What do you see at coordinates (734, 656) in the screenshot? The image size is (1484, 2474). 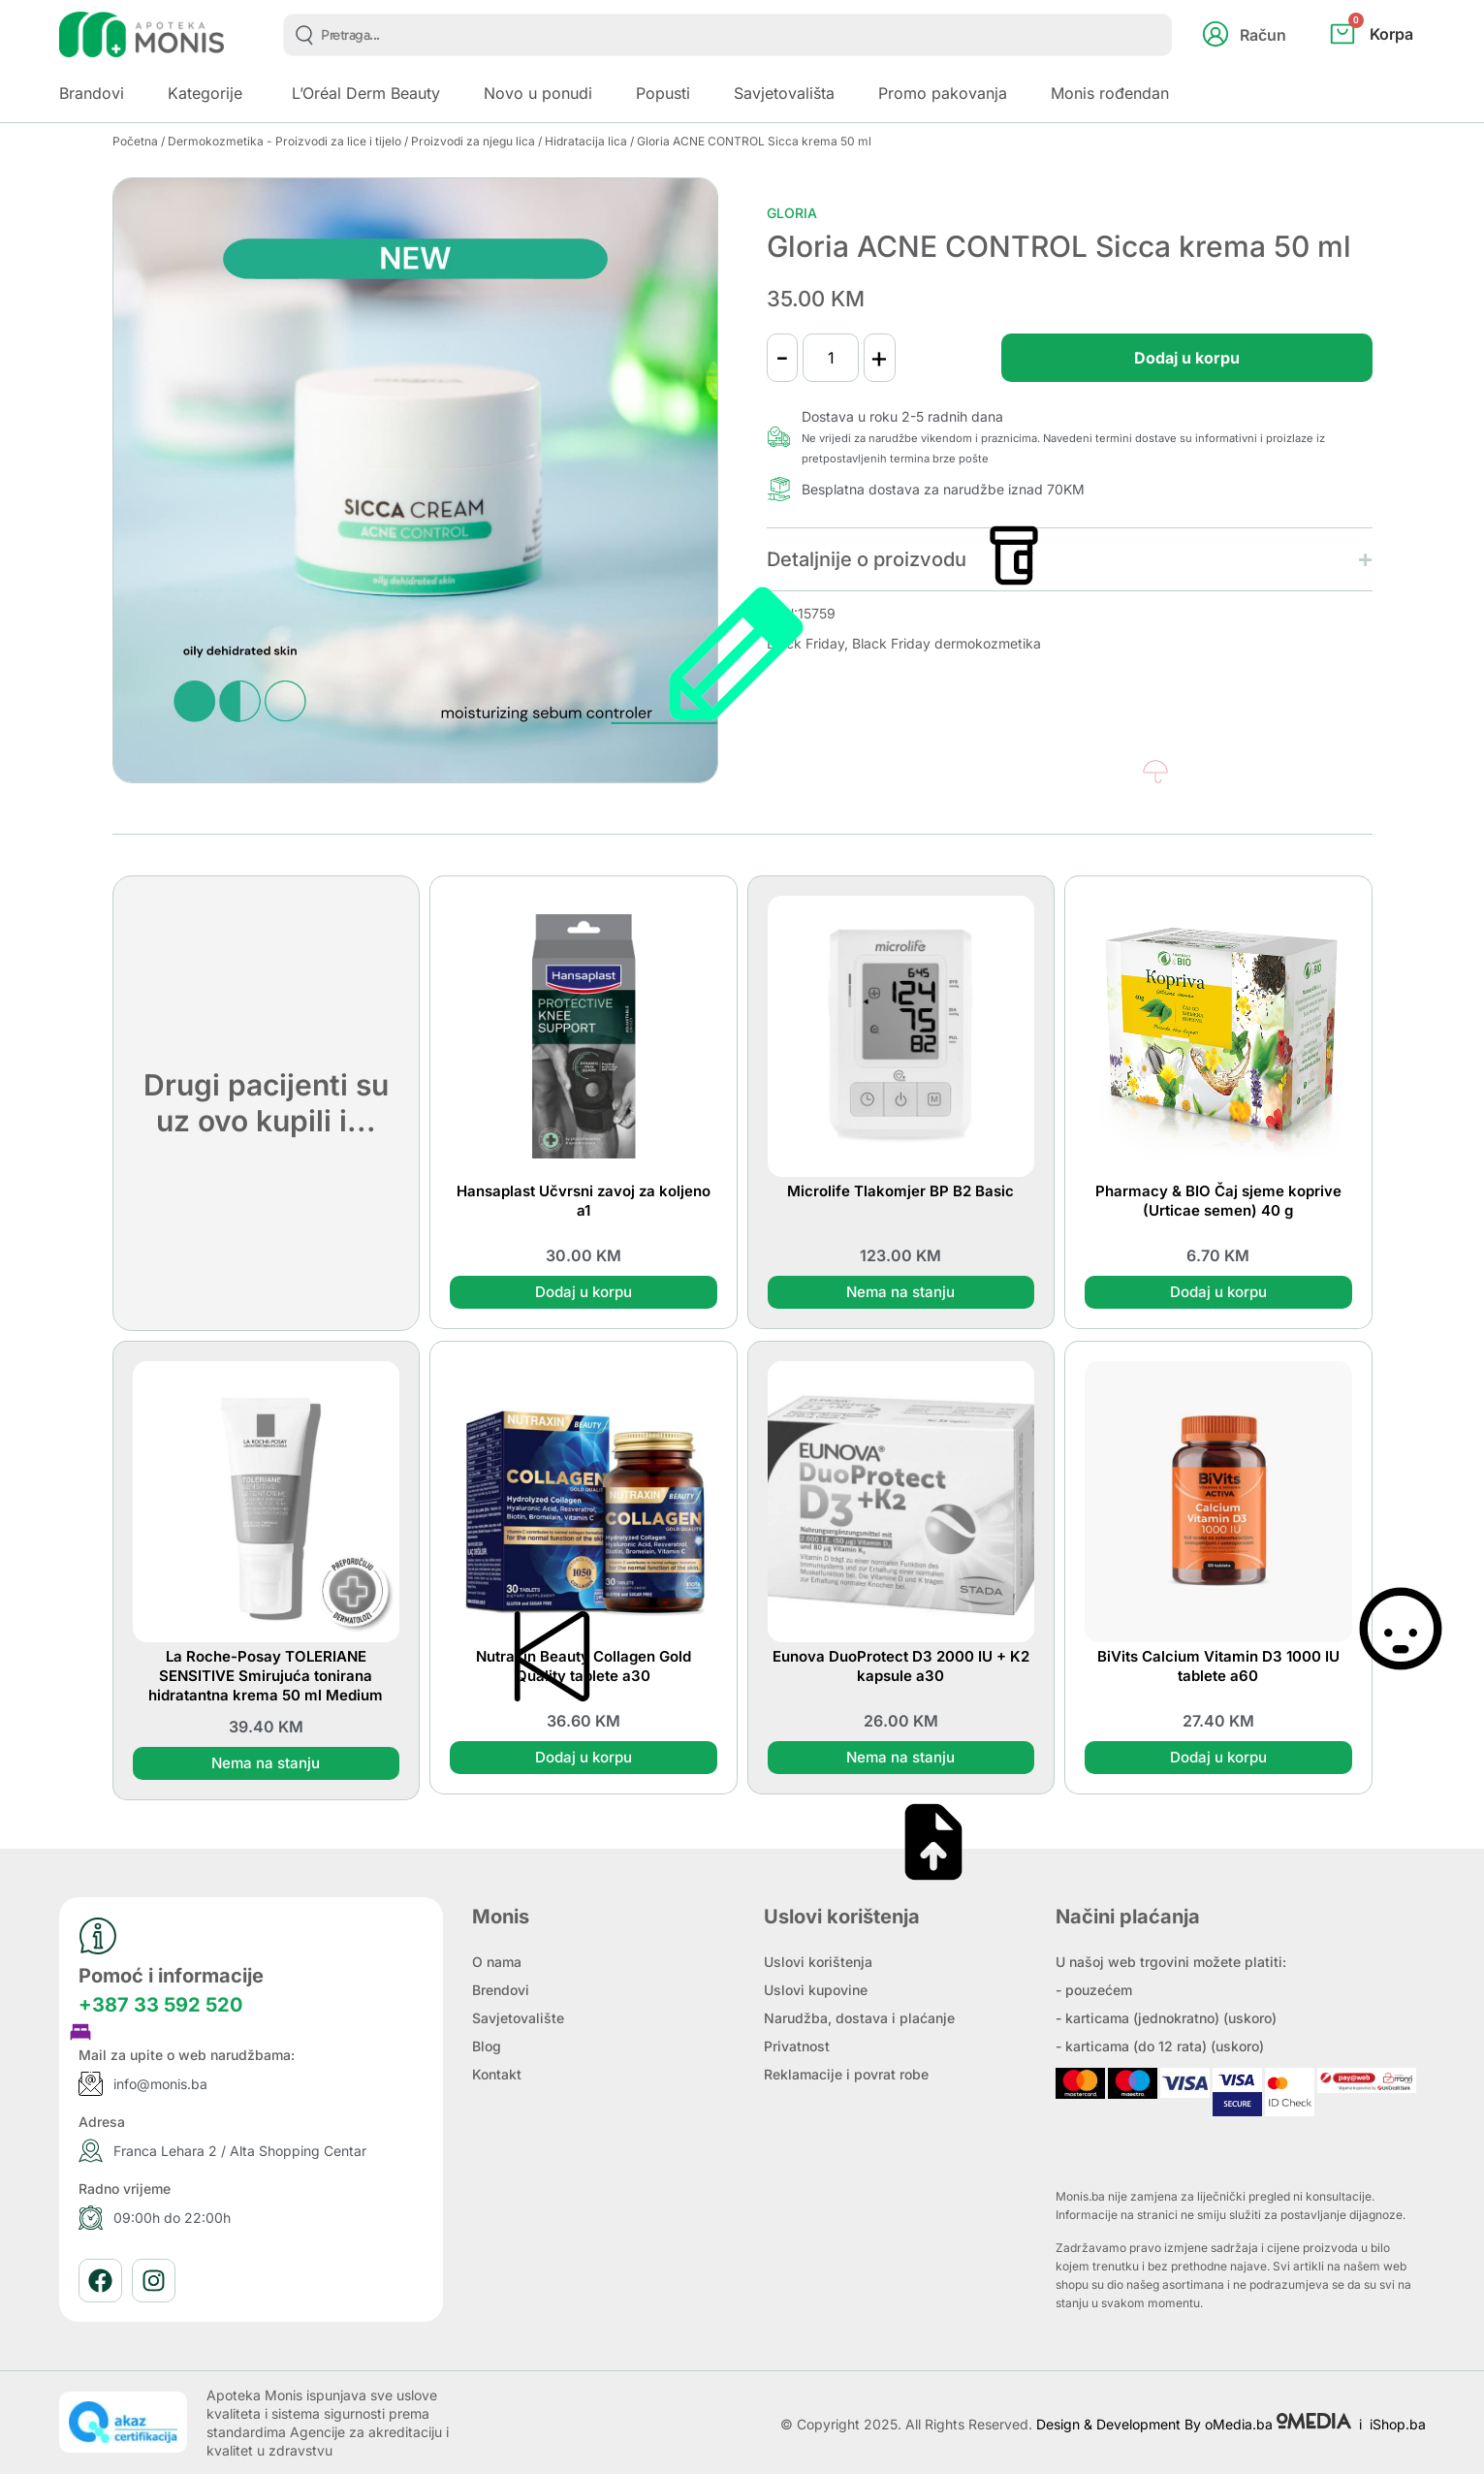 I see `edit content or text` at bounding box center [734, 656].